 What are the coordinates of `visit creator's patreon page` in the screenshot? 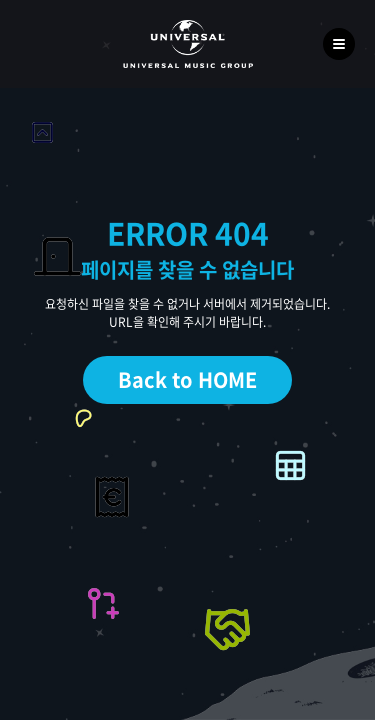 It's located at (83, 418).